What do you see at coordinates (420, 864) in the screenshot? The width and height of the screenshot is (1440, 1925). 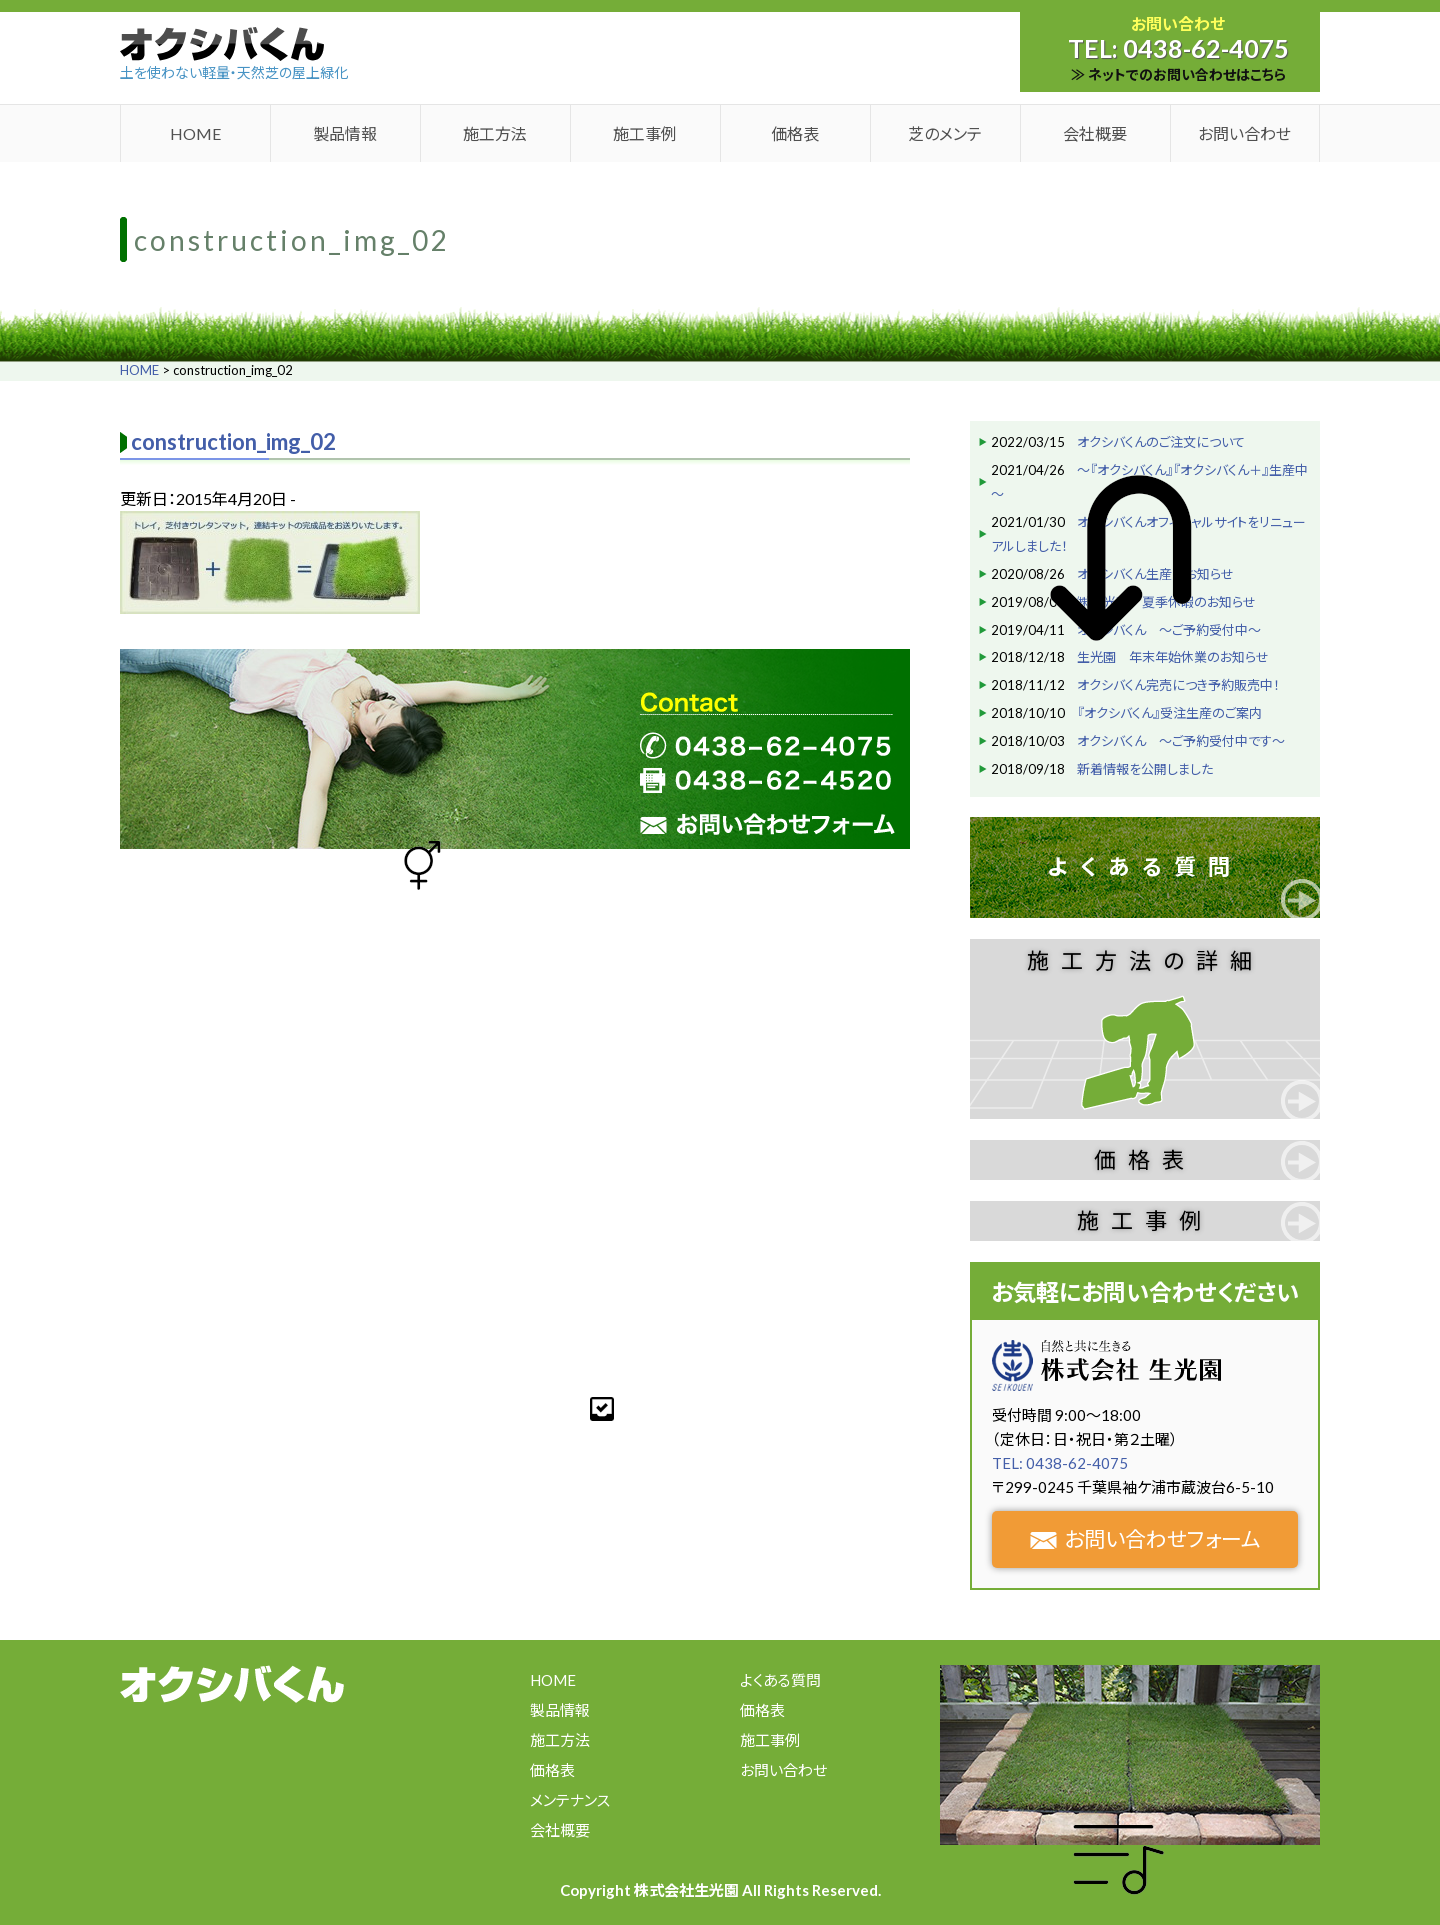 I see `indicates intersex gender identity option` at bounding box center [420, 864].